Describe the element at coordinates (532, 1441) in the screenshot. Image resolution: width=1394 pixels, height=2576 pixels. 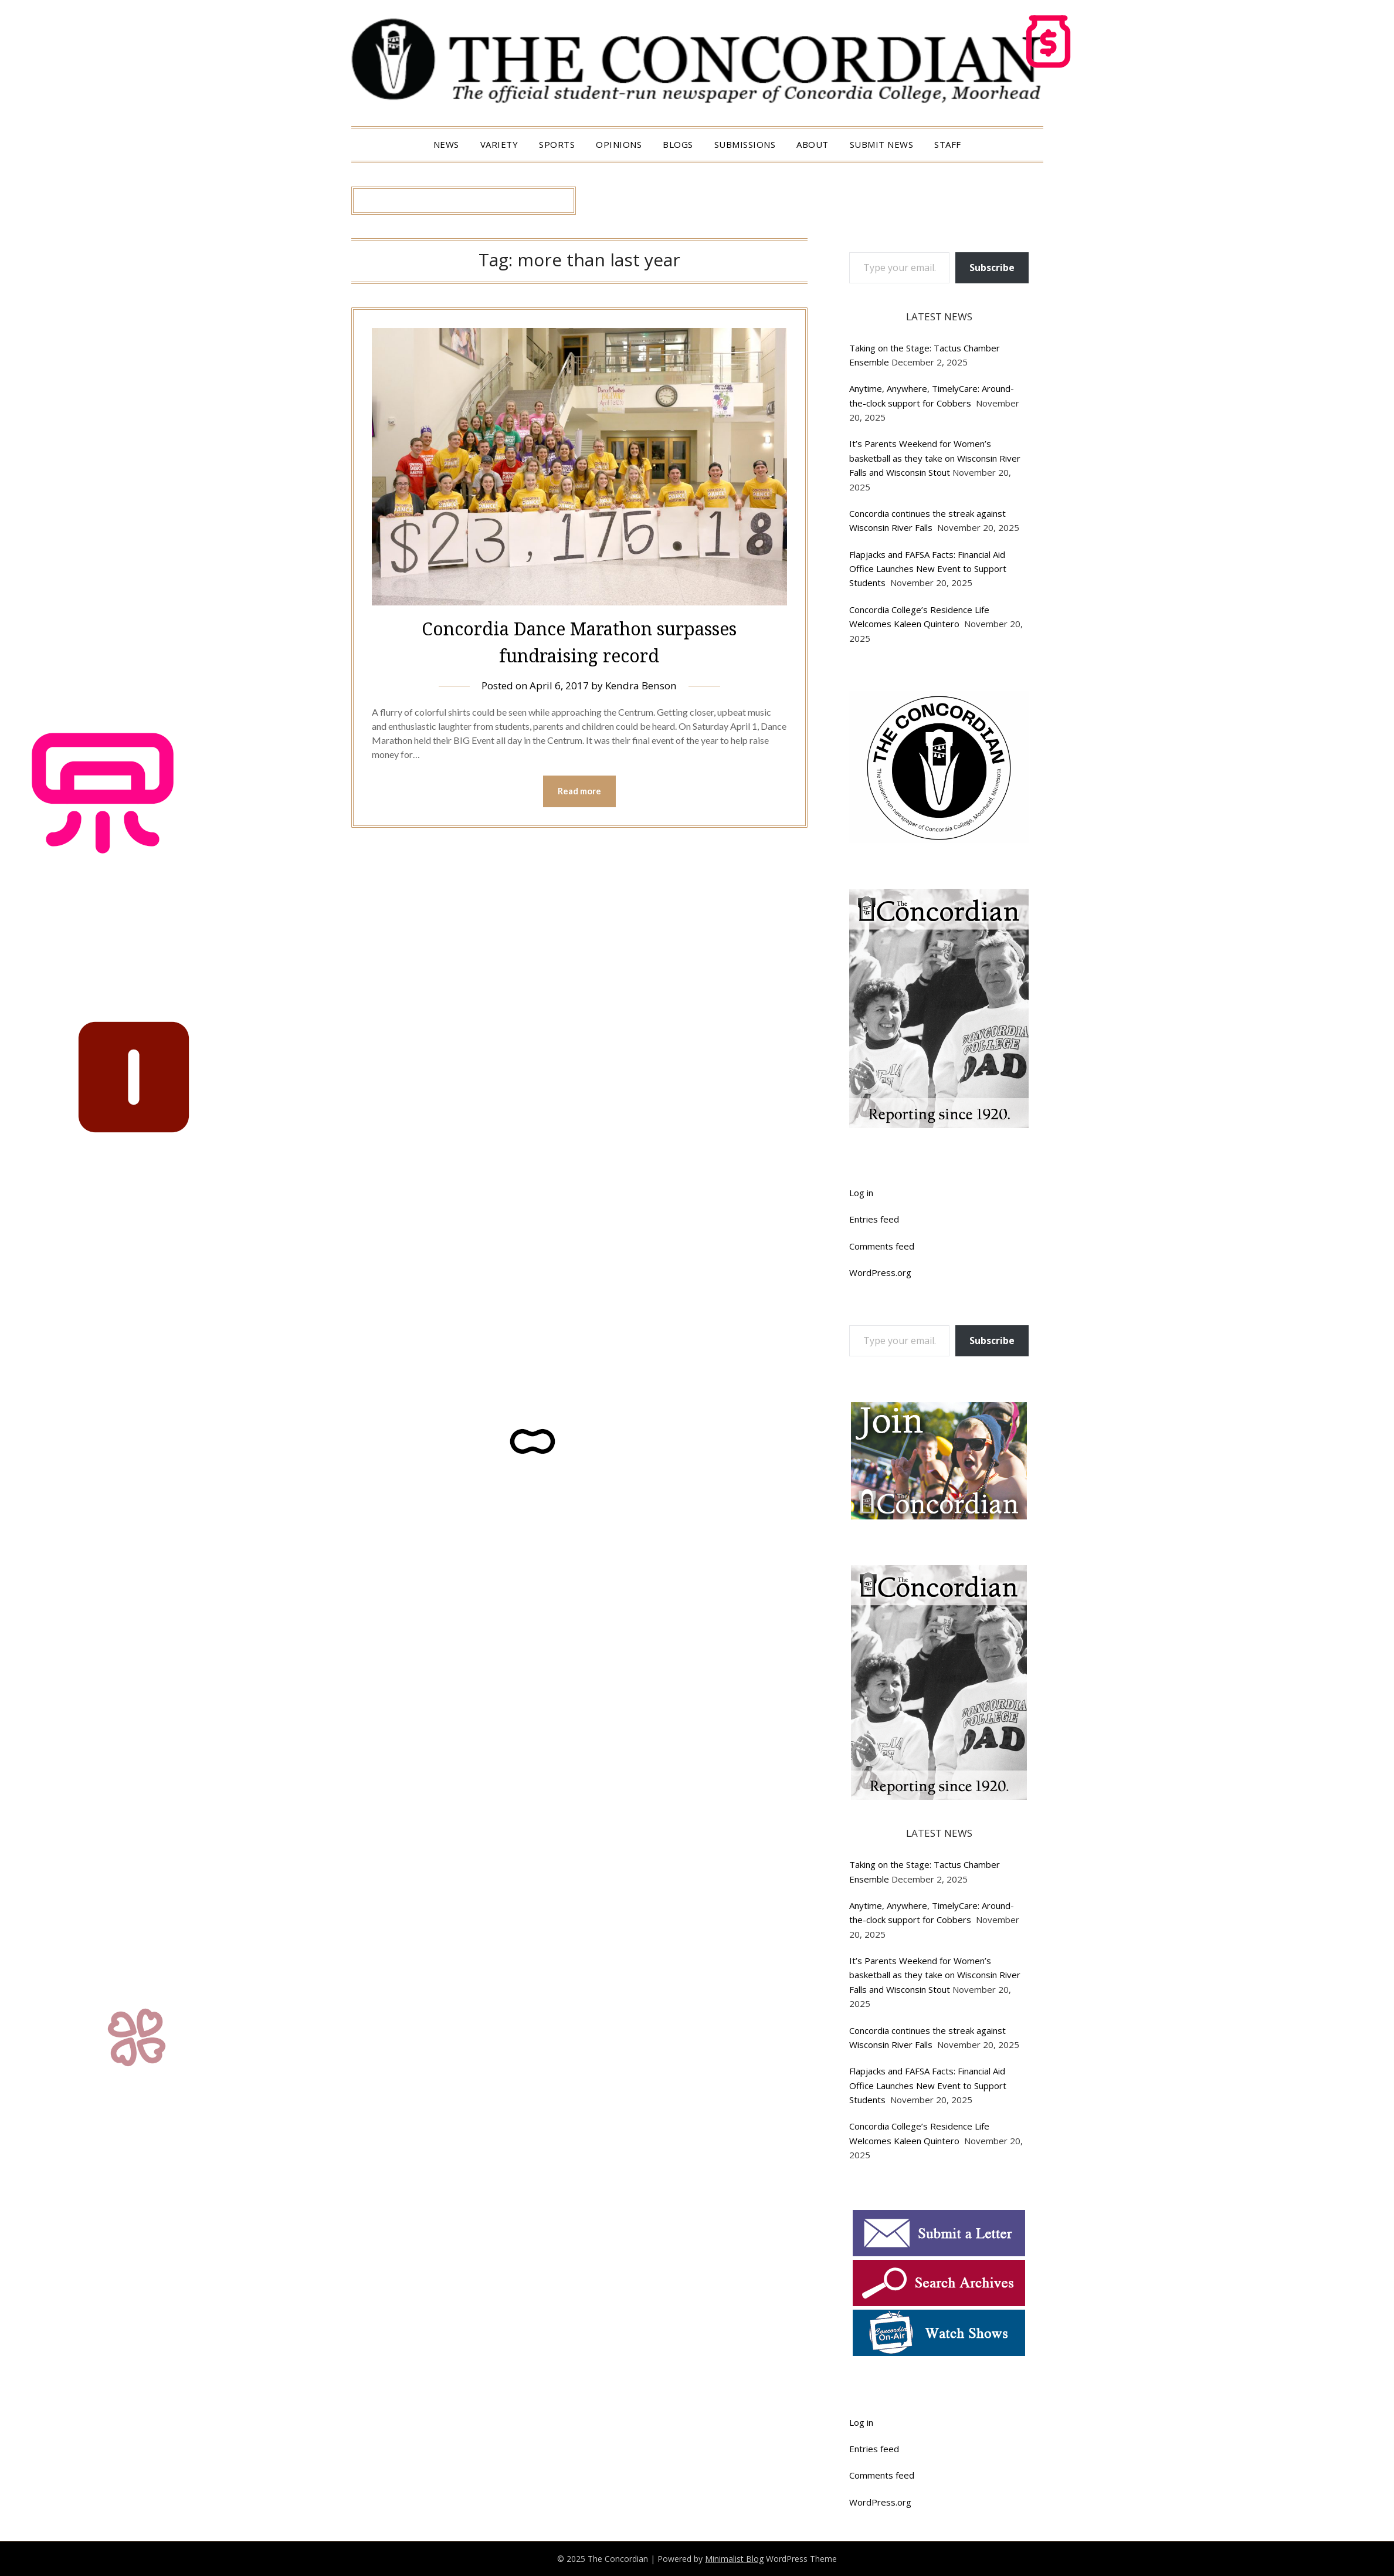
I see `peanut app logo or brand icon` at that location.